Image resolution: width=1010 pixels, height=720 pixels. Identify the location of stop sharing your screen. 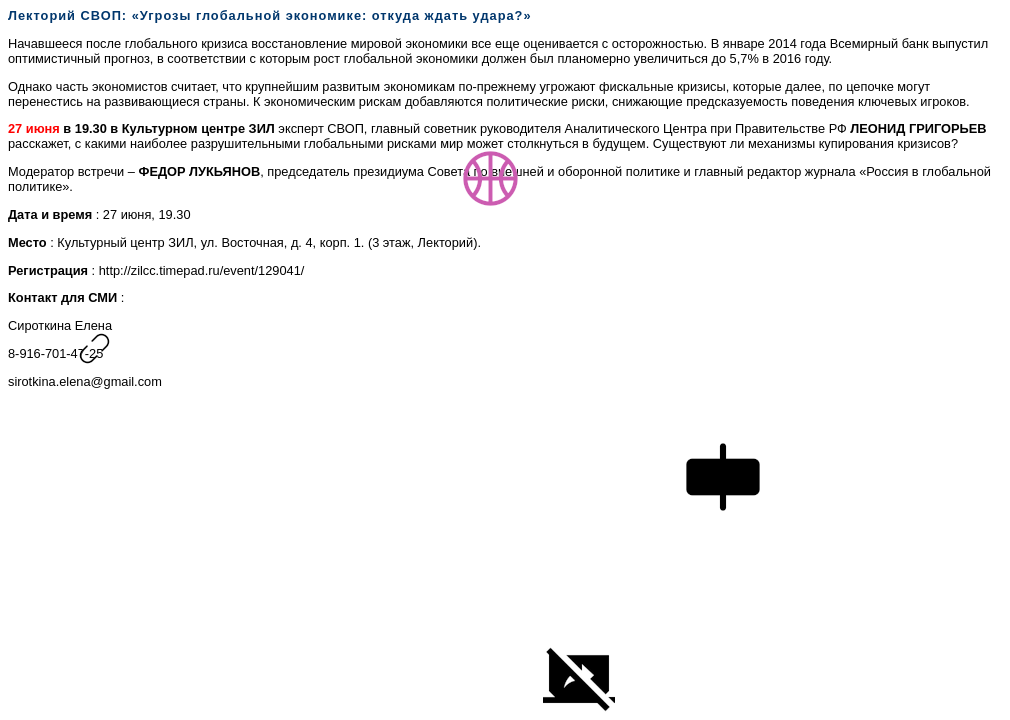
(579, 679).